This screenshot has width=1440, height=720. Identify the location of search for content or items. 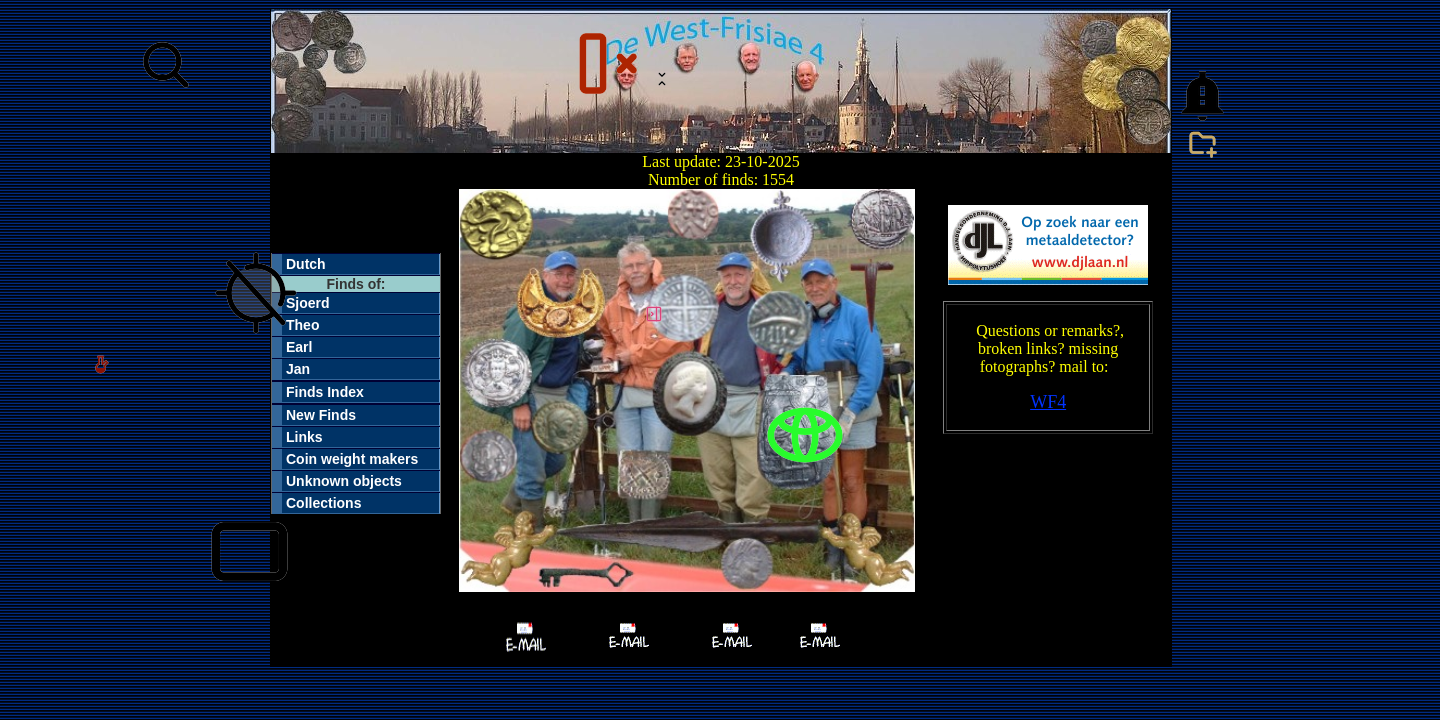
(166, 65).